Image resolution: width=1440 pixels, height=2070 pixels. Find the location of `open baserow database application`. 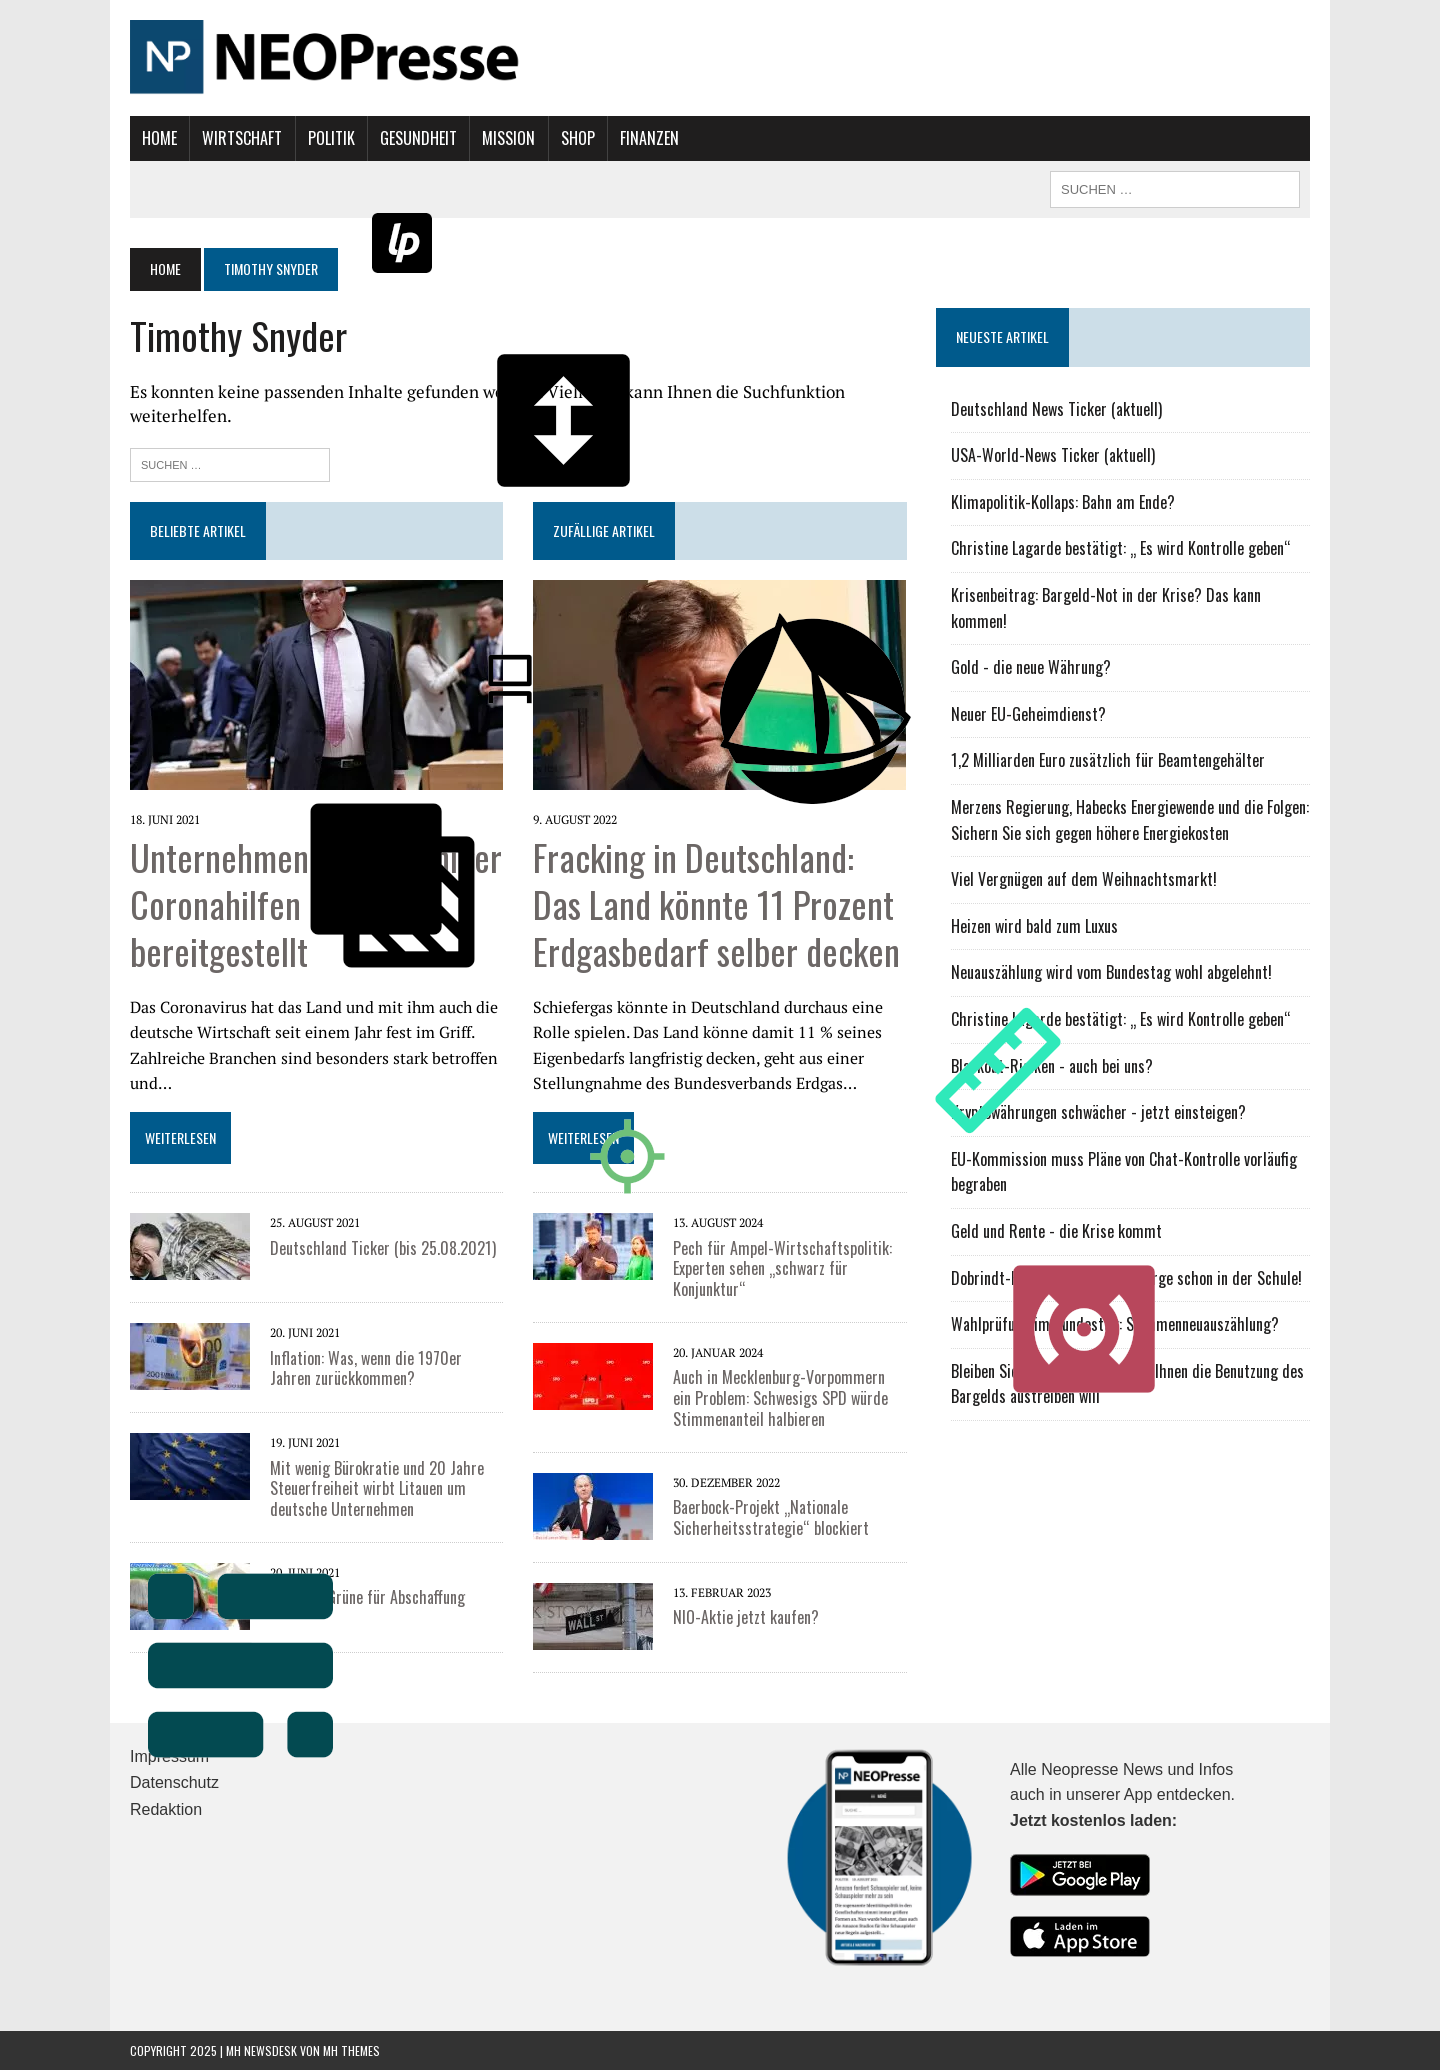

open baserow database application is located at coordinates (240, 1665).